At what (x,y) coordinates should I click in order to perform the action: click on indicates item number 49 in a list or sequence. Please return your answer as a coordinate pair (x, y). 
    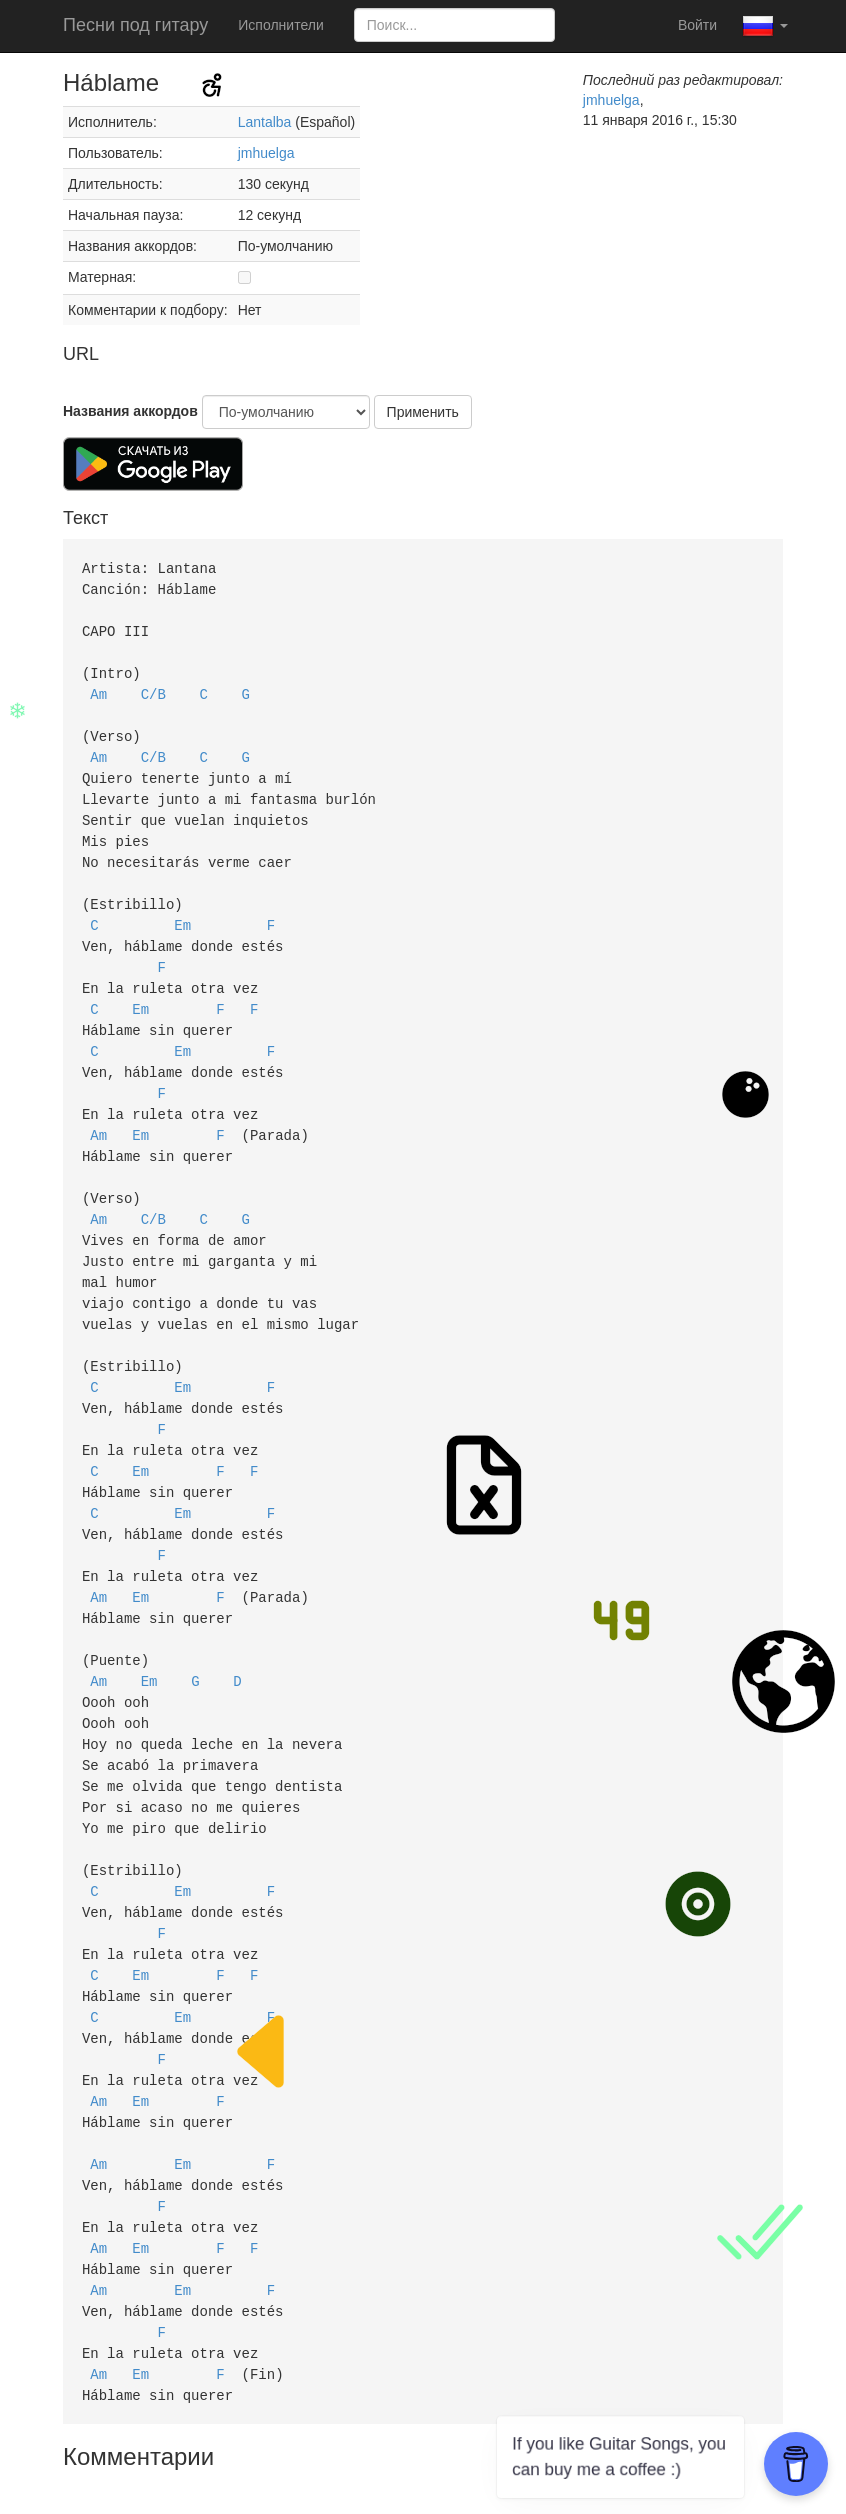
    Looking at the image, I should click on (621, 1620).